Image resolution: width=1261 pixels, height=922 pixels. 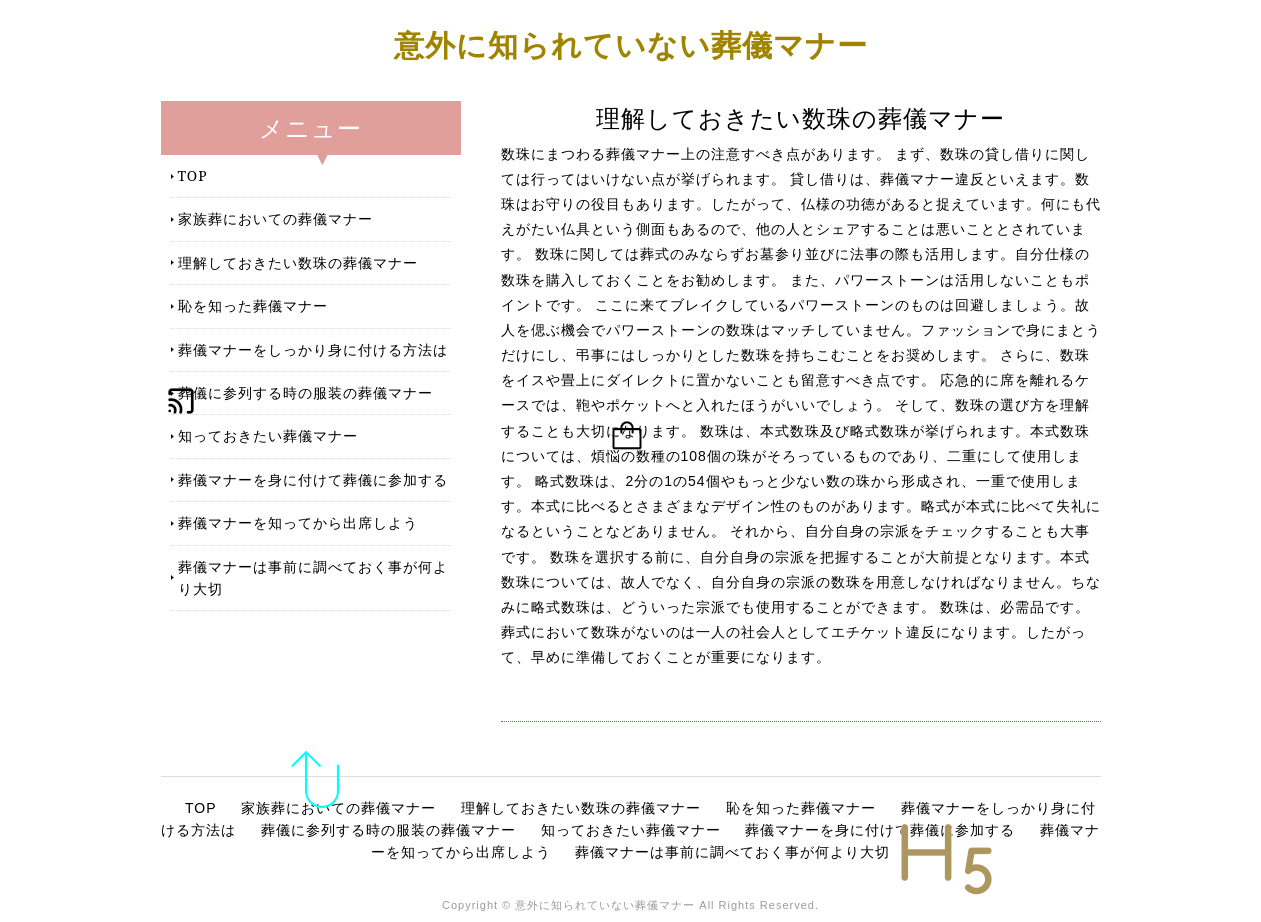 What do you see at coordinates (941, 857) in the screenshot?
I see `format text as heading level 5` at bounding box center [941, 857].